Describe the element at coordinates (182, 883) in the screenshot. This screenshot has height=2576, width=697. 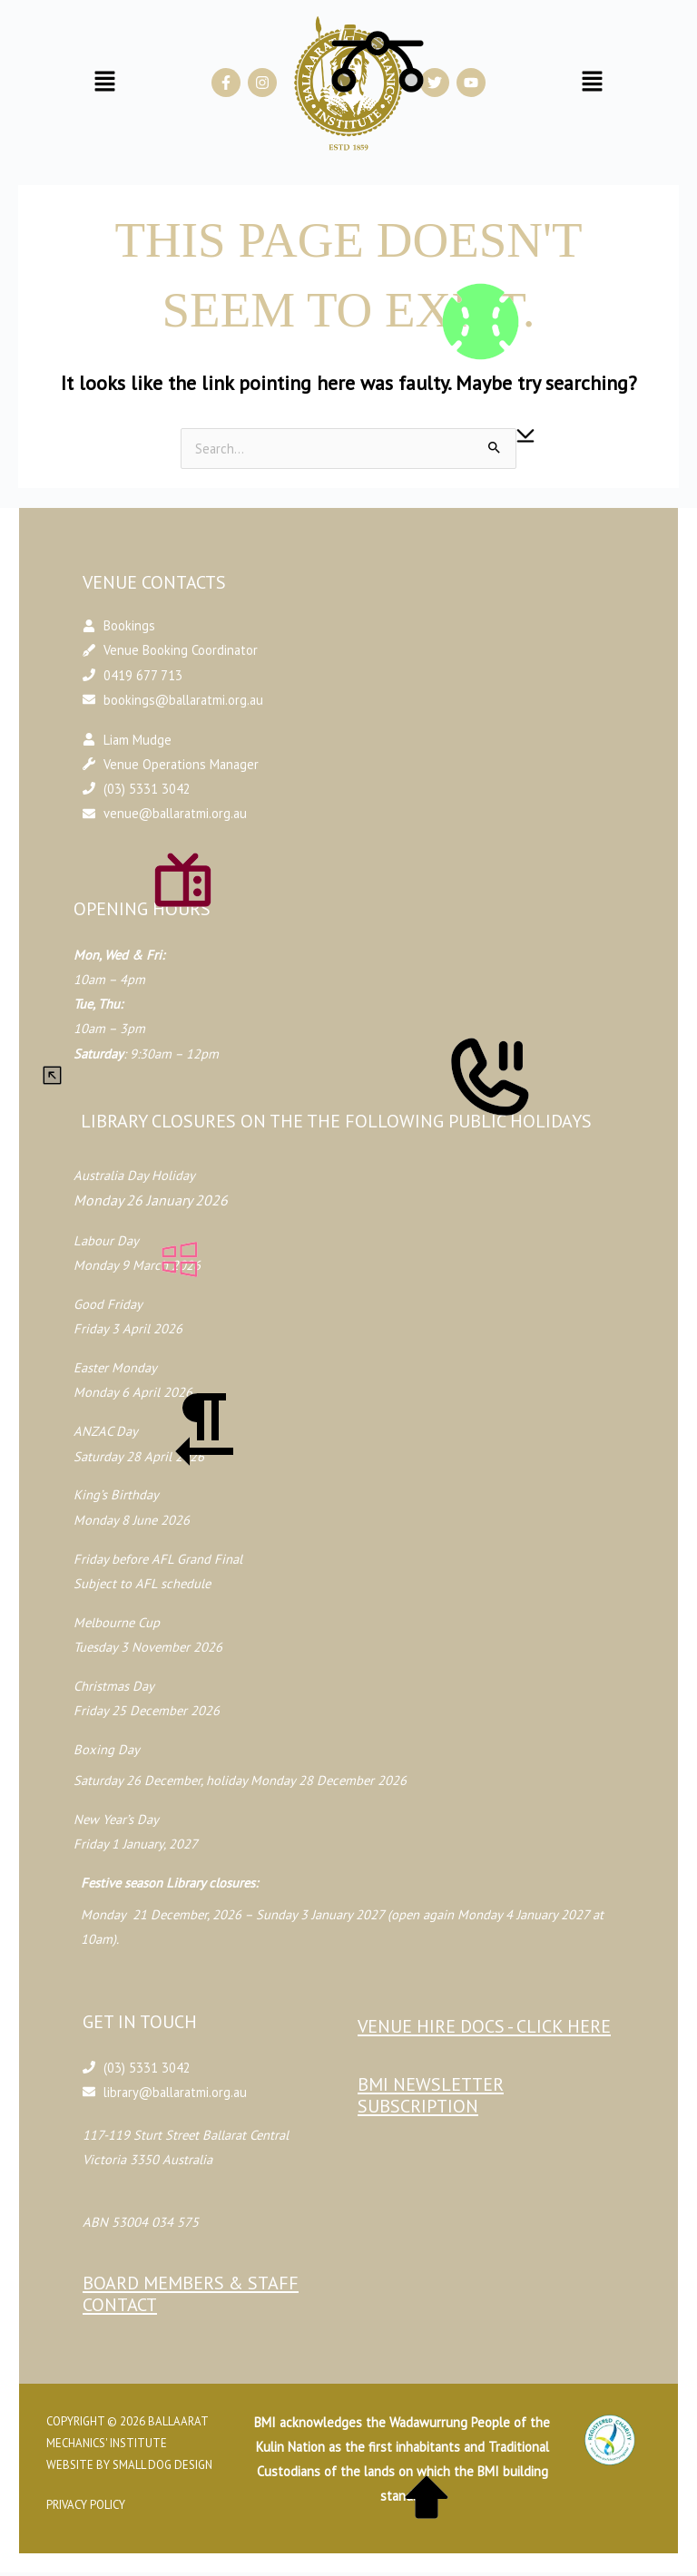
I see `access TV or video streaming services` at that location.